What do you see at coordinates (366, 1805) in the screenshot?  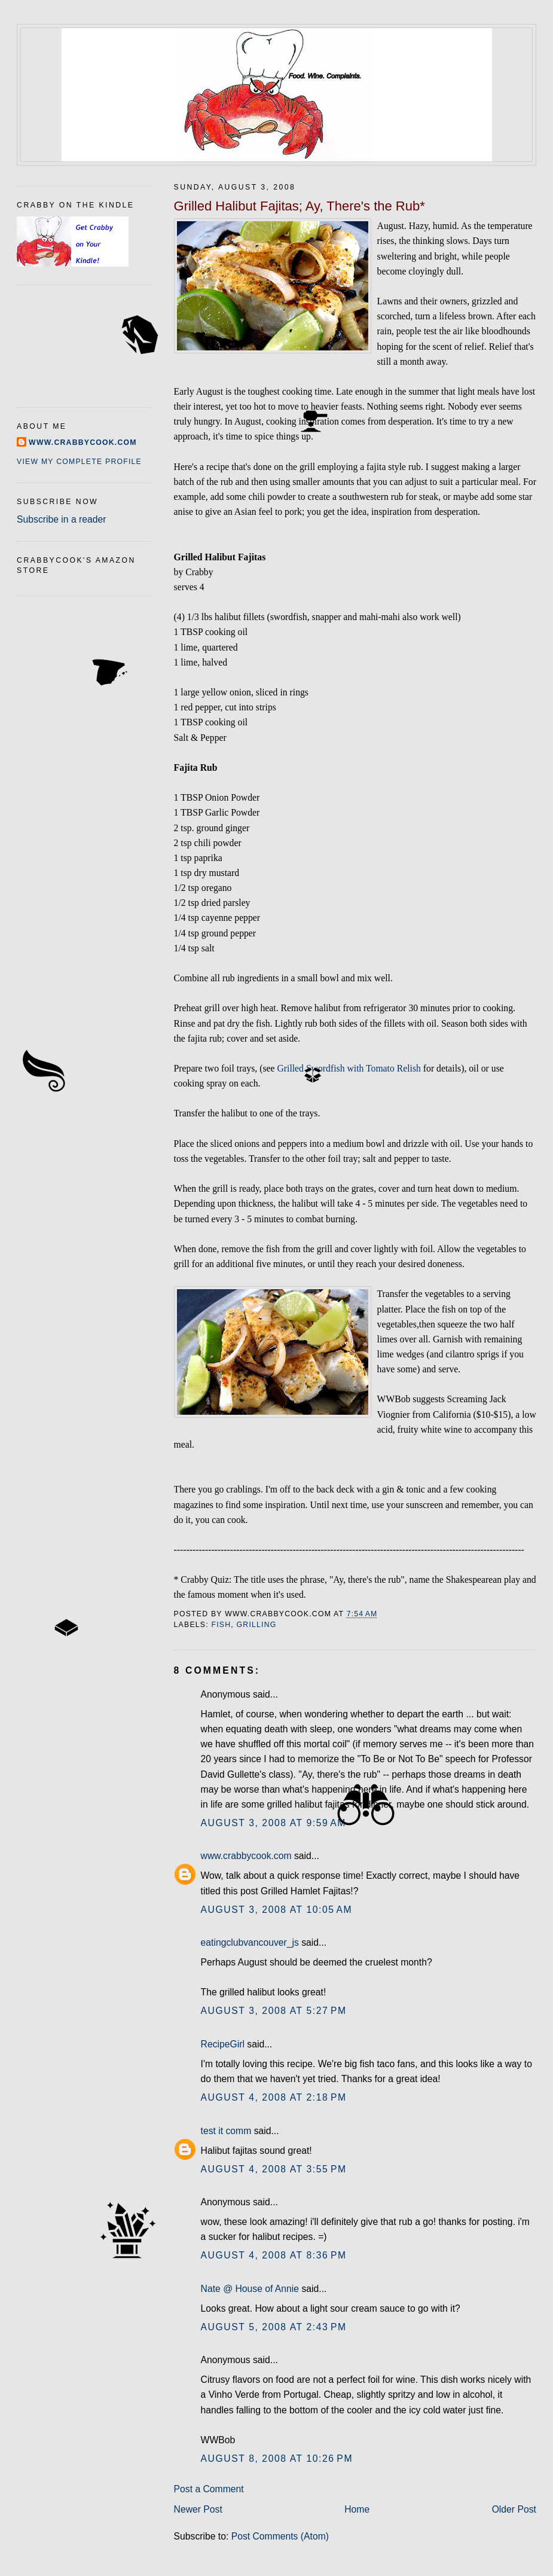 I see `search or explore content` at bounding box center [366, 1805].